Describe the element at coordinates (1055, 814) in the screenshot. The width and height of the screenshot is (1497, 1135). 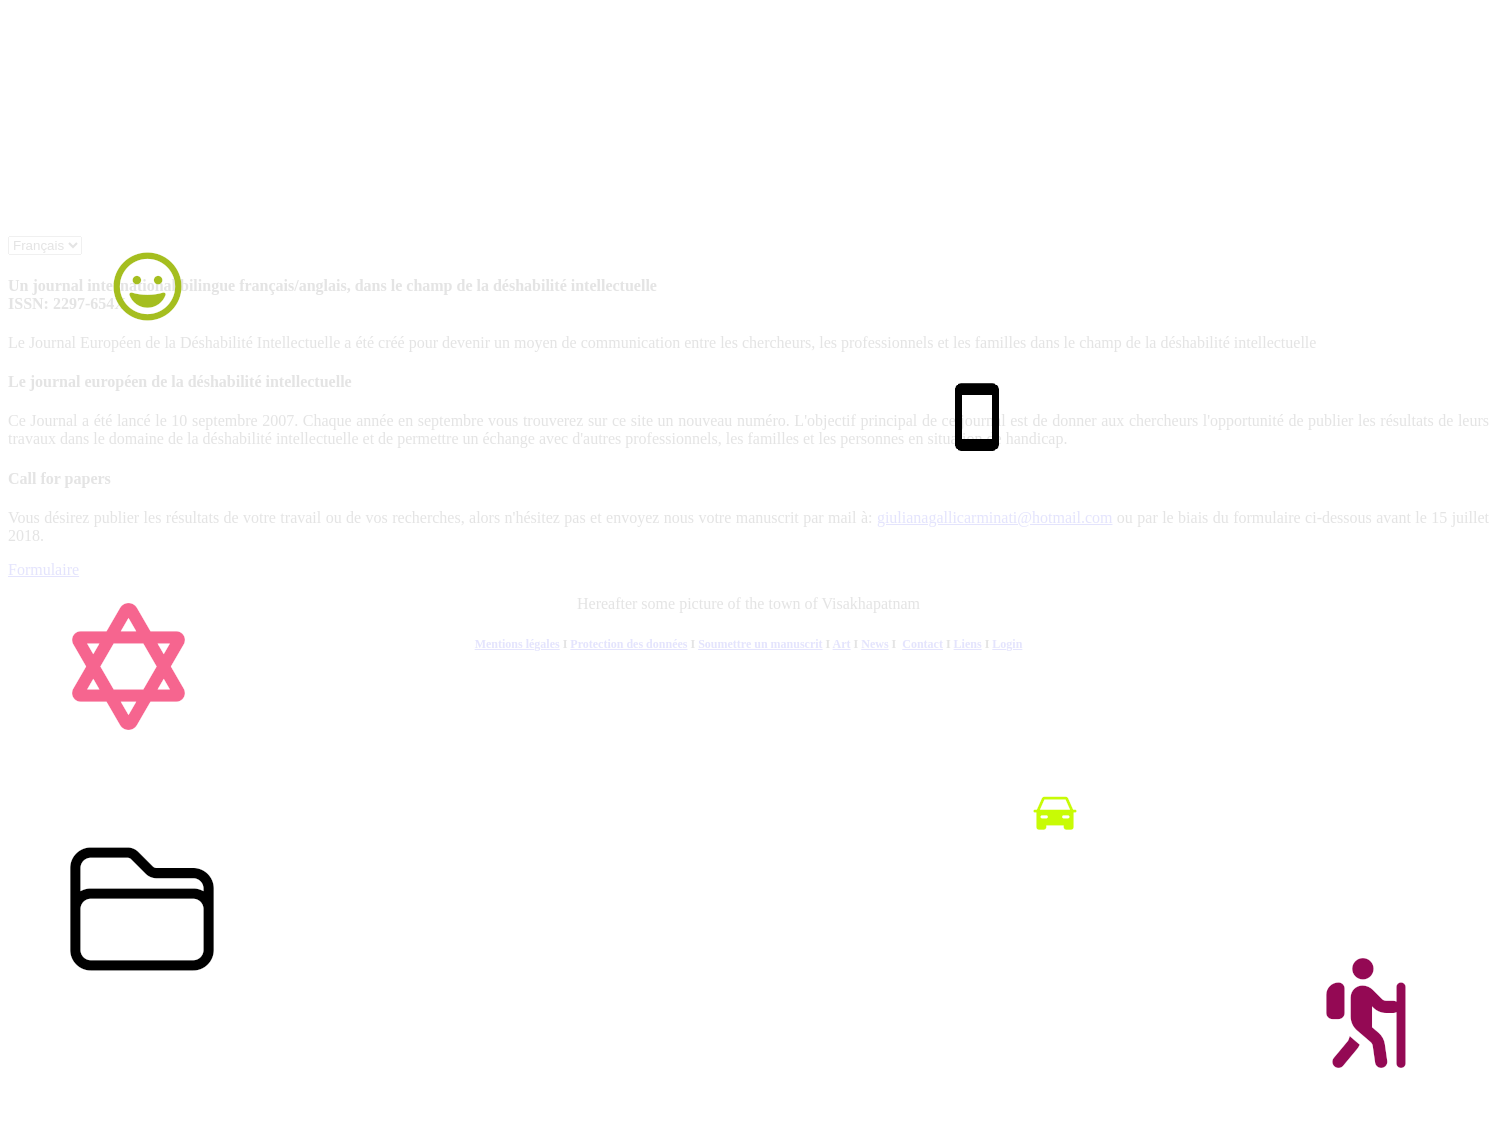
I see `access vehicle or car-related settings` at that location.